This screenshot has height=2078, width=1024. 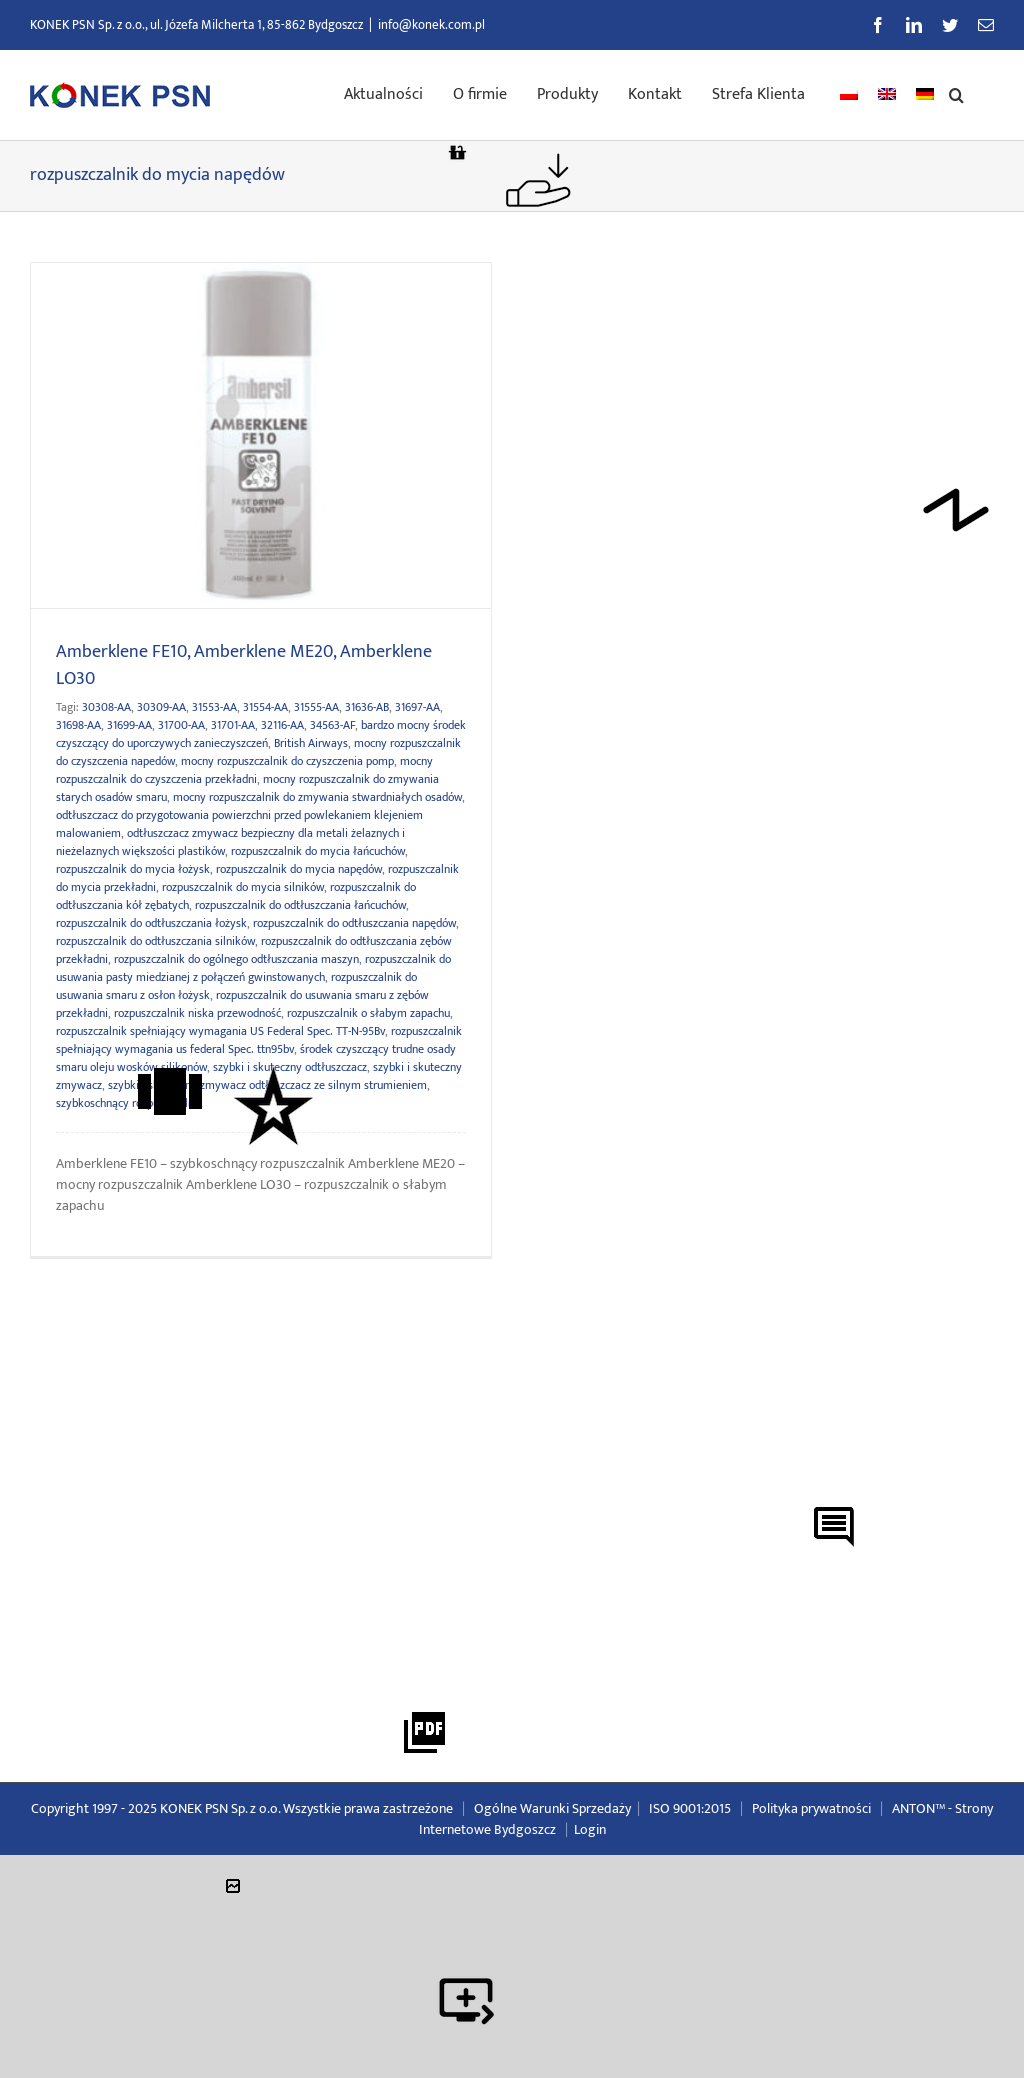 What do you see at coordinates (457, 152) in the screenshot?
I see `browse kitchen countertop options` at bounding box center [457, 152].